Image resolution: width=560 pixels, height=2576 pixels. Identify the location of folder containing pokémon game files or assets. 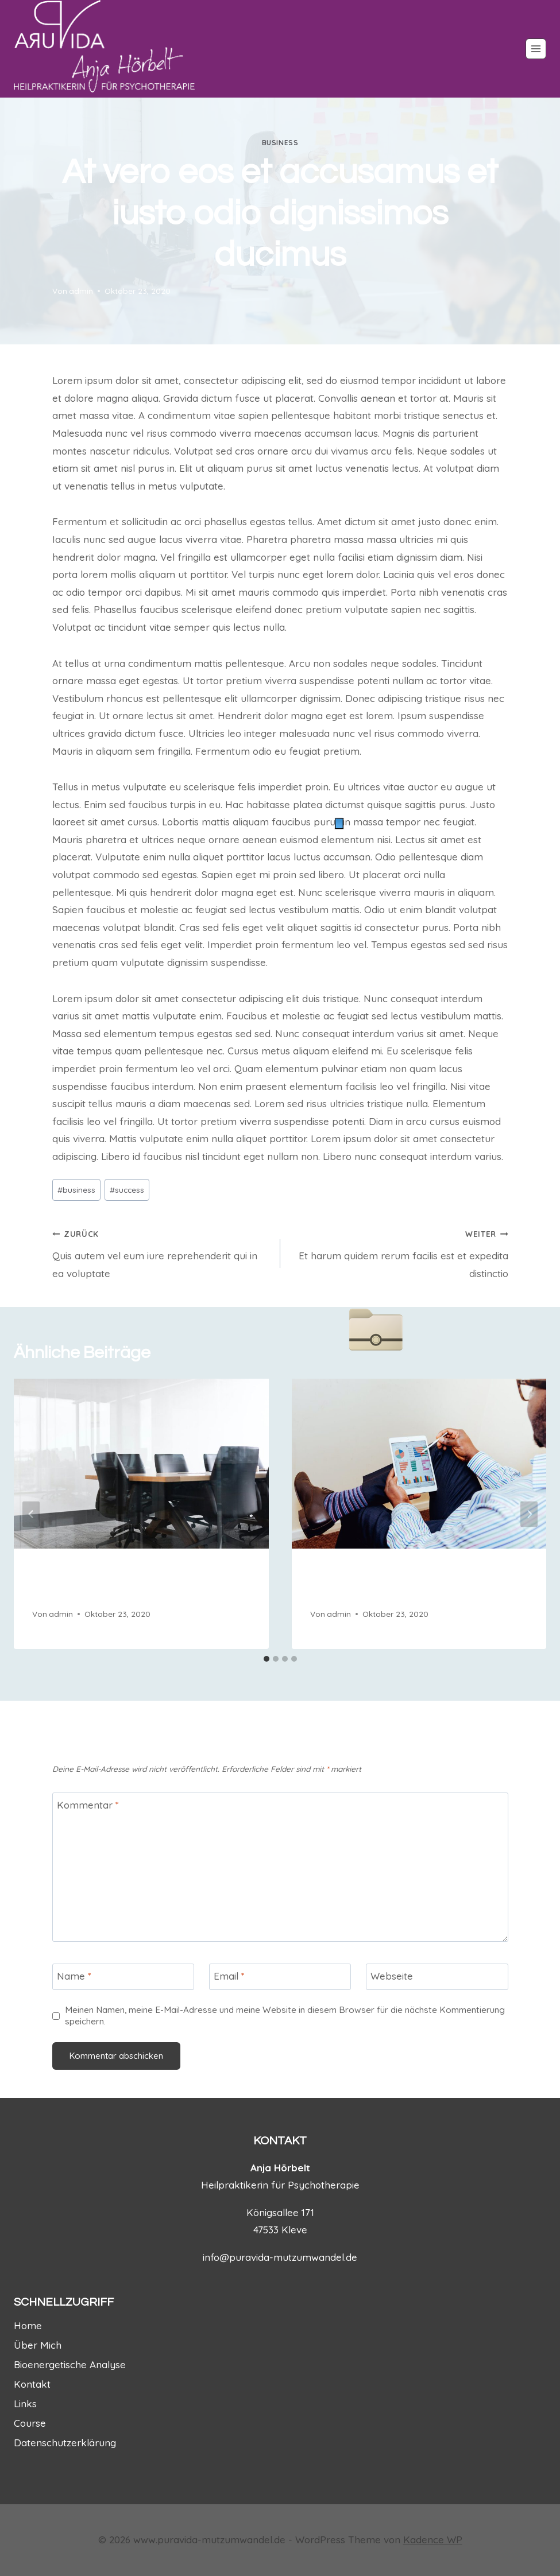
(376, 1331).